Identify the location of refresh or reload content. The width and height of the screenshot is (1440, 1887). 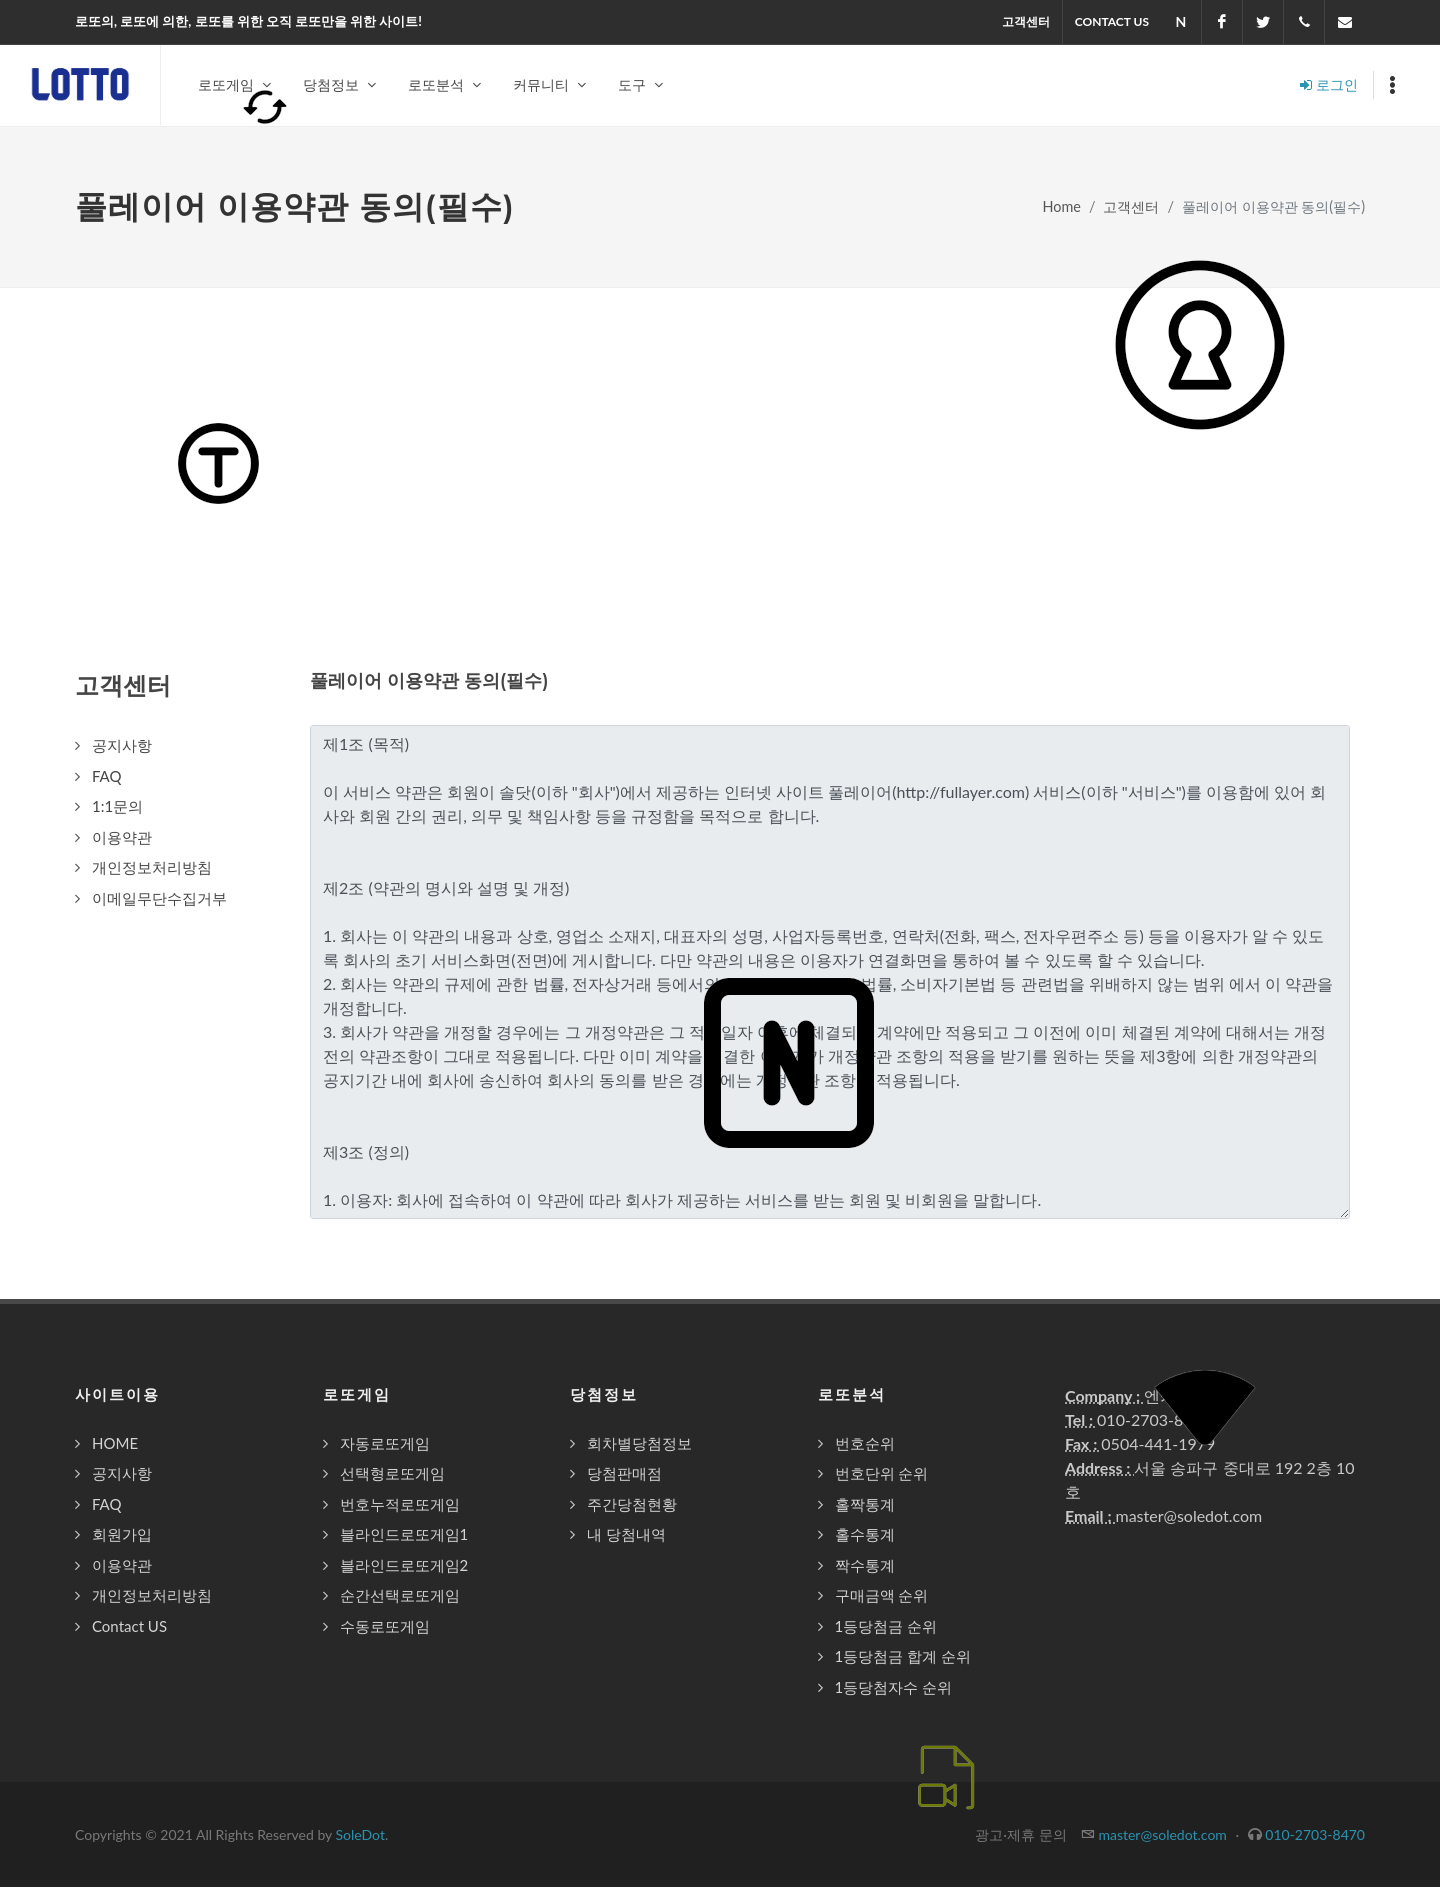
(265, 107).